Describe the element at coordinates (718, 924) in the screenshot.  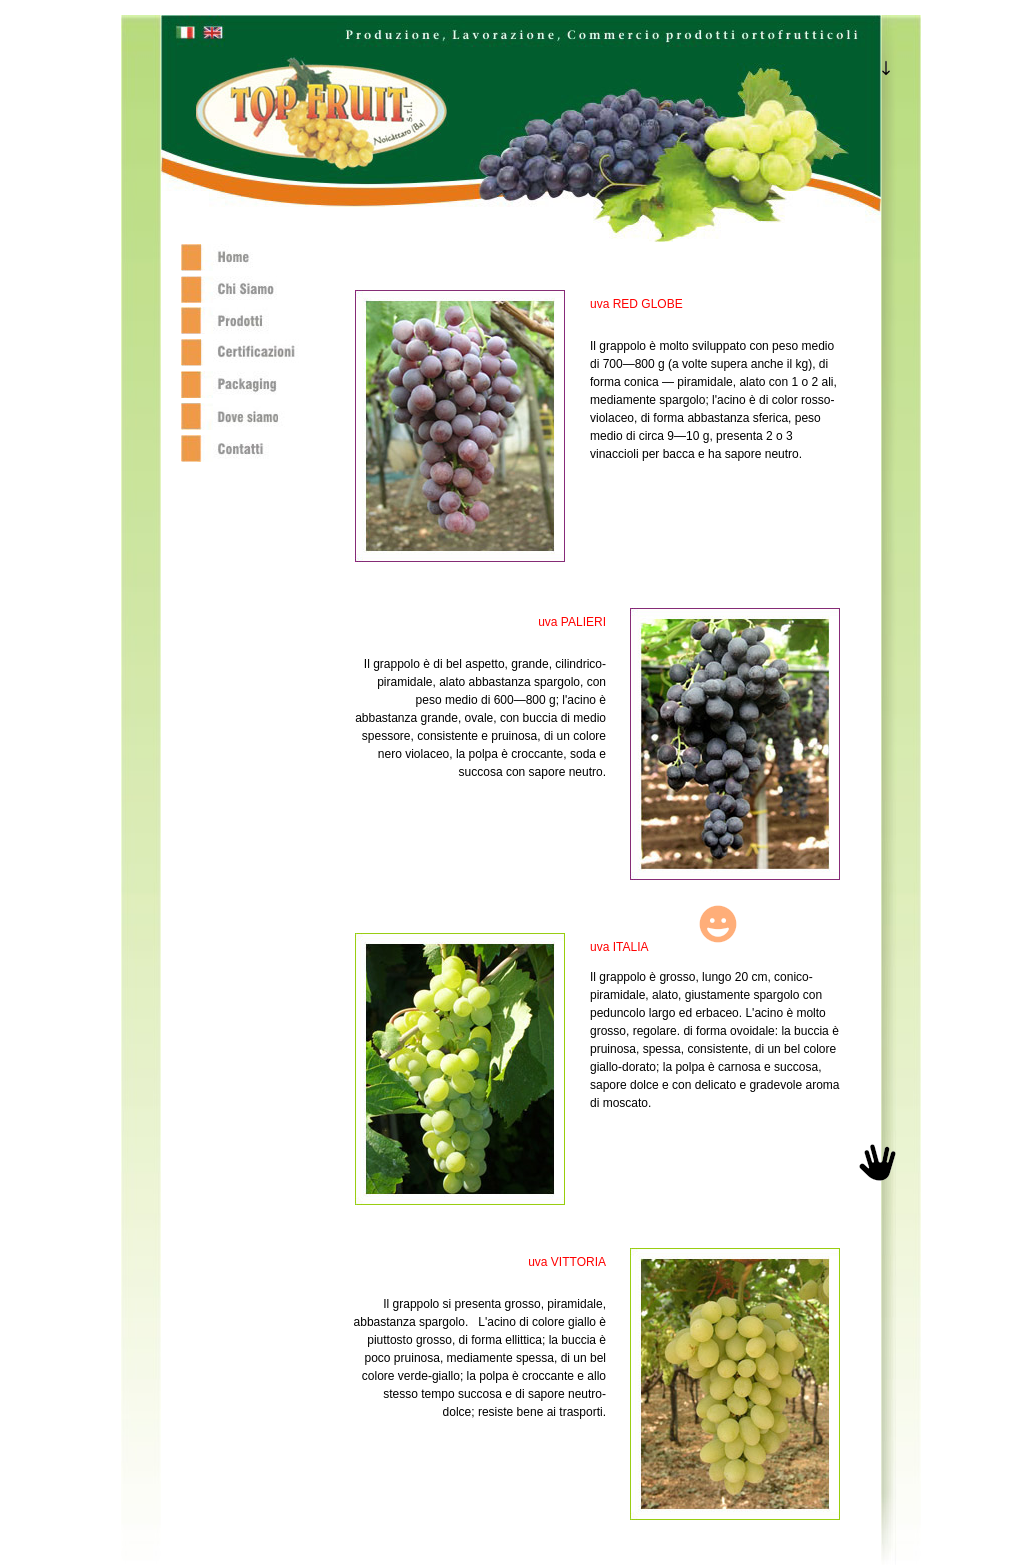
I see `add a reaction or emoji` at that location.